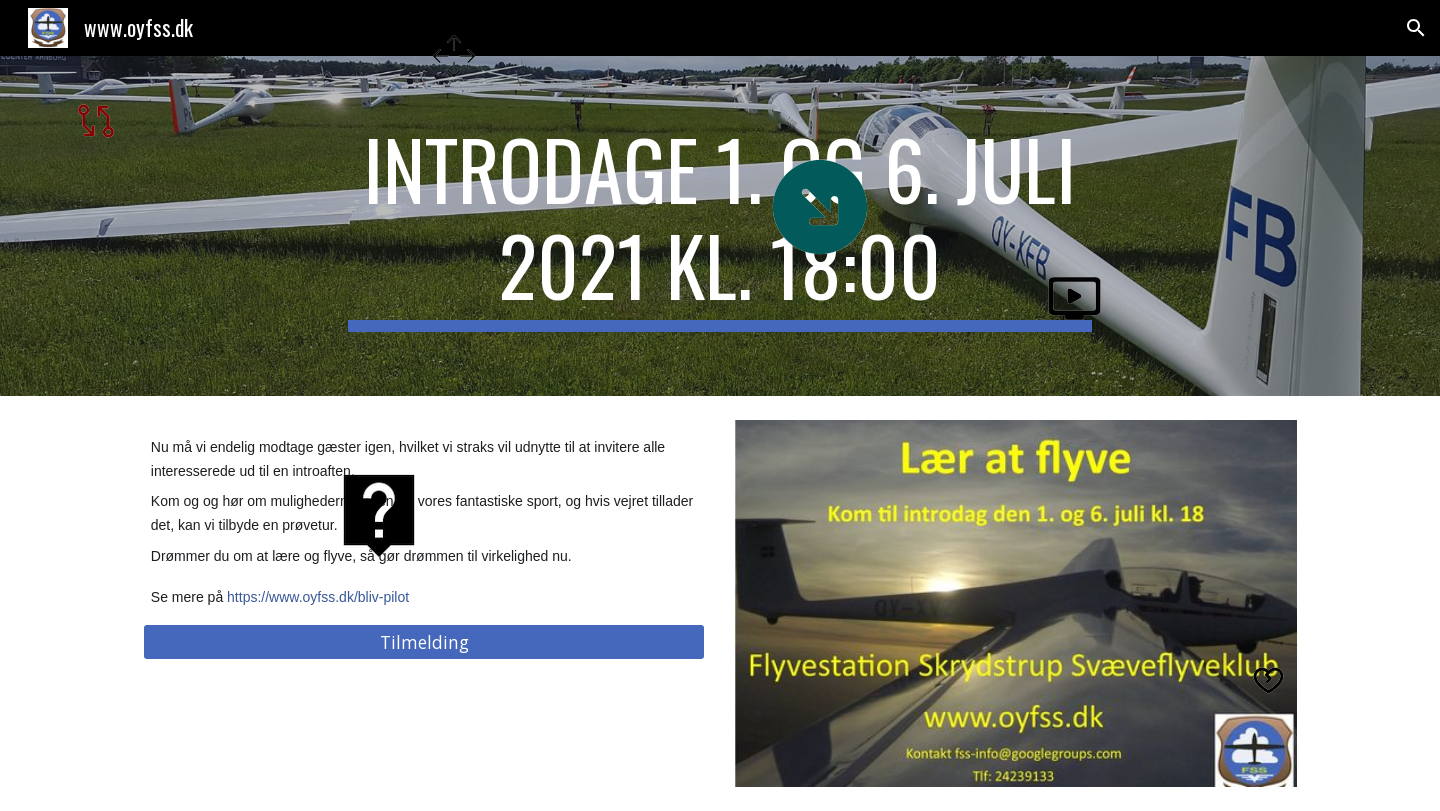 Image resolution: width=1440 pixels, height=811 pixels. What do you see at coordinates (1268, 679) in the screenshot?
I see `indicates a broken heart or heartbreak status` at bounding box center [1268, 679].